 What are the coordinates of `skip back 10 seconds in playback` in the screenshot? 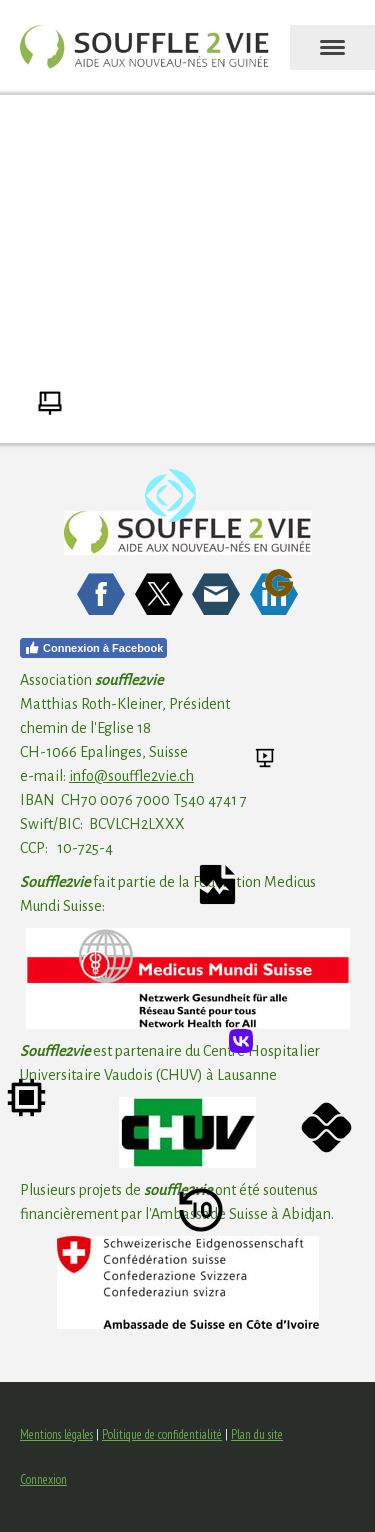 It's located at (201, 1210).